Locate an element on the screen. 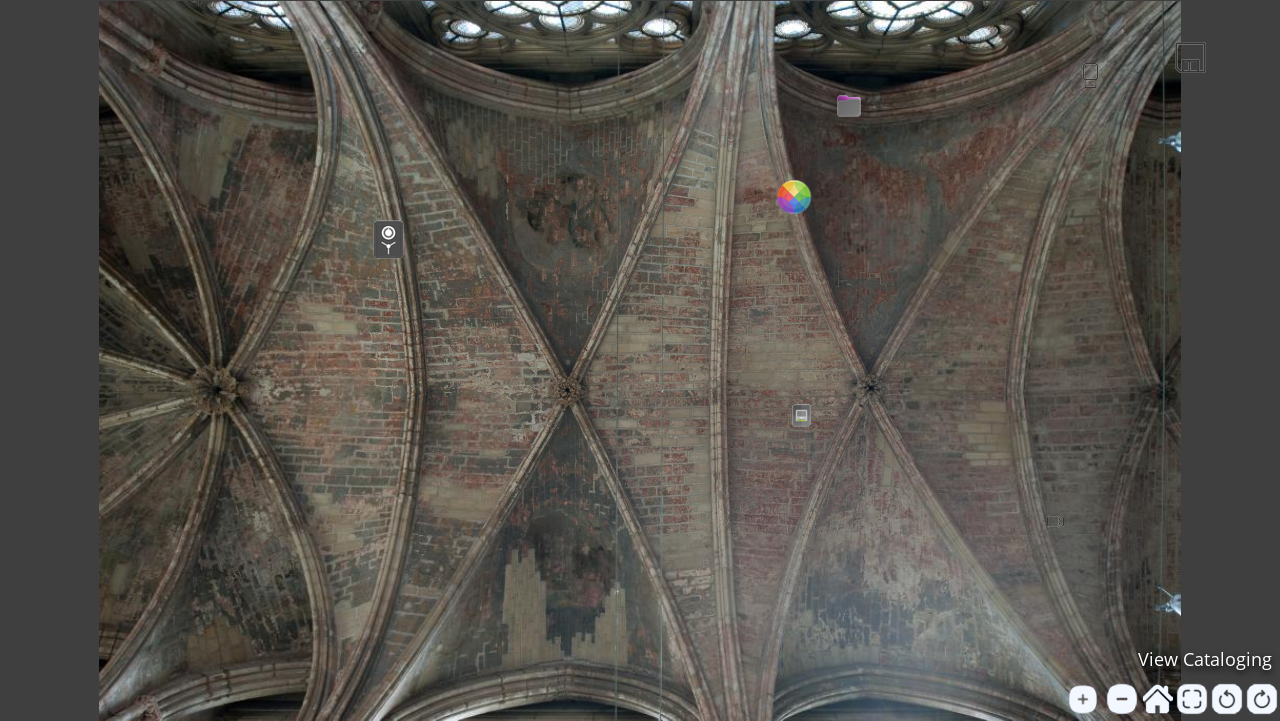 The image size is (1280, 721). open a folder to view its contents is located at coordinates (849, 106).